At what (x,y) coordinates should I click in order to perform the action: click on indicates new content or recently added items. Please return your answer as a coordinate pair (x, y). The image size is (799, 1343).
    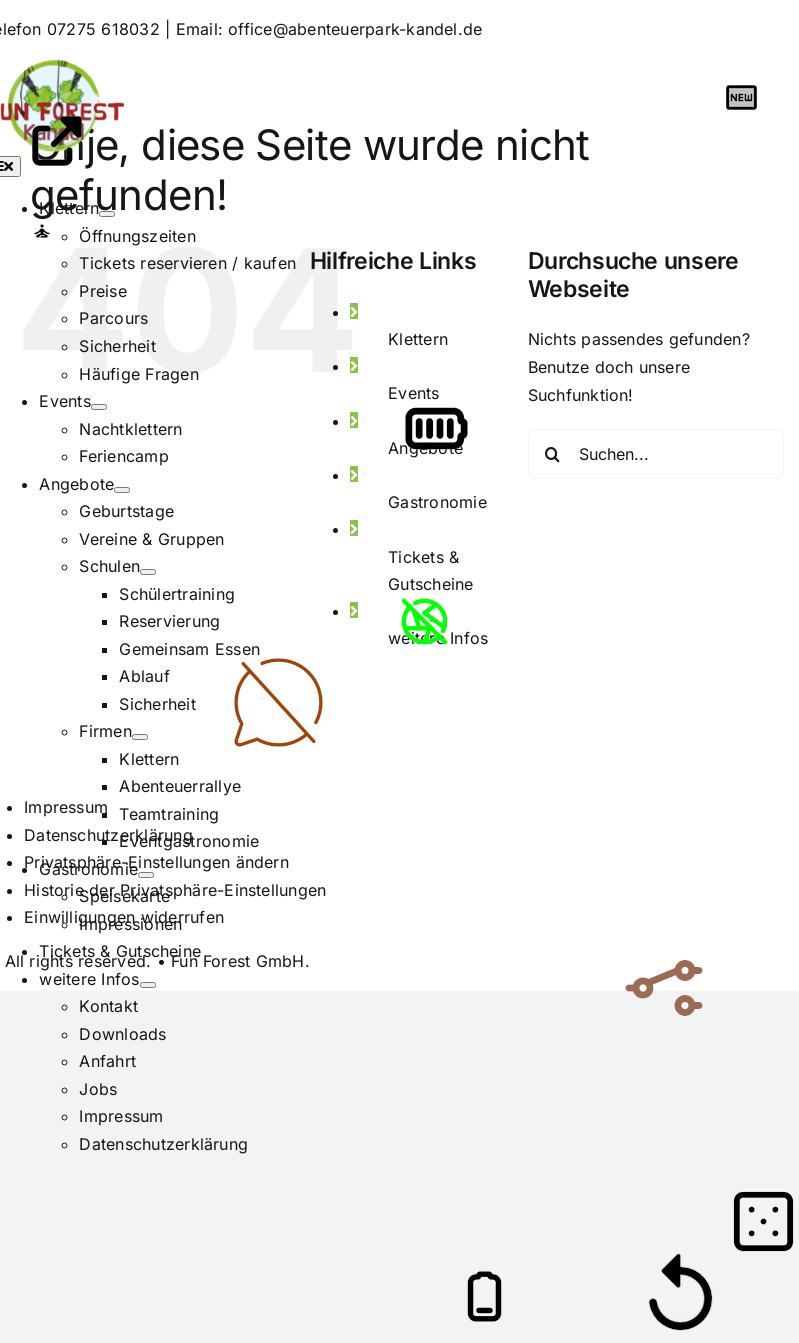
    Looking at the image, I should click on (741, 97).